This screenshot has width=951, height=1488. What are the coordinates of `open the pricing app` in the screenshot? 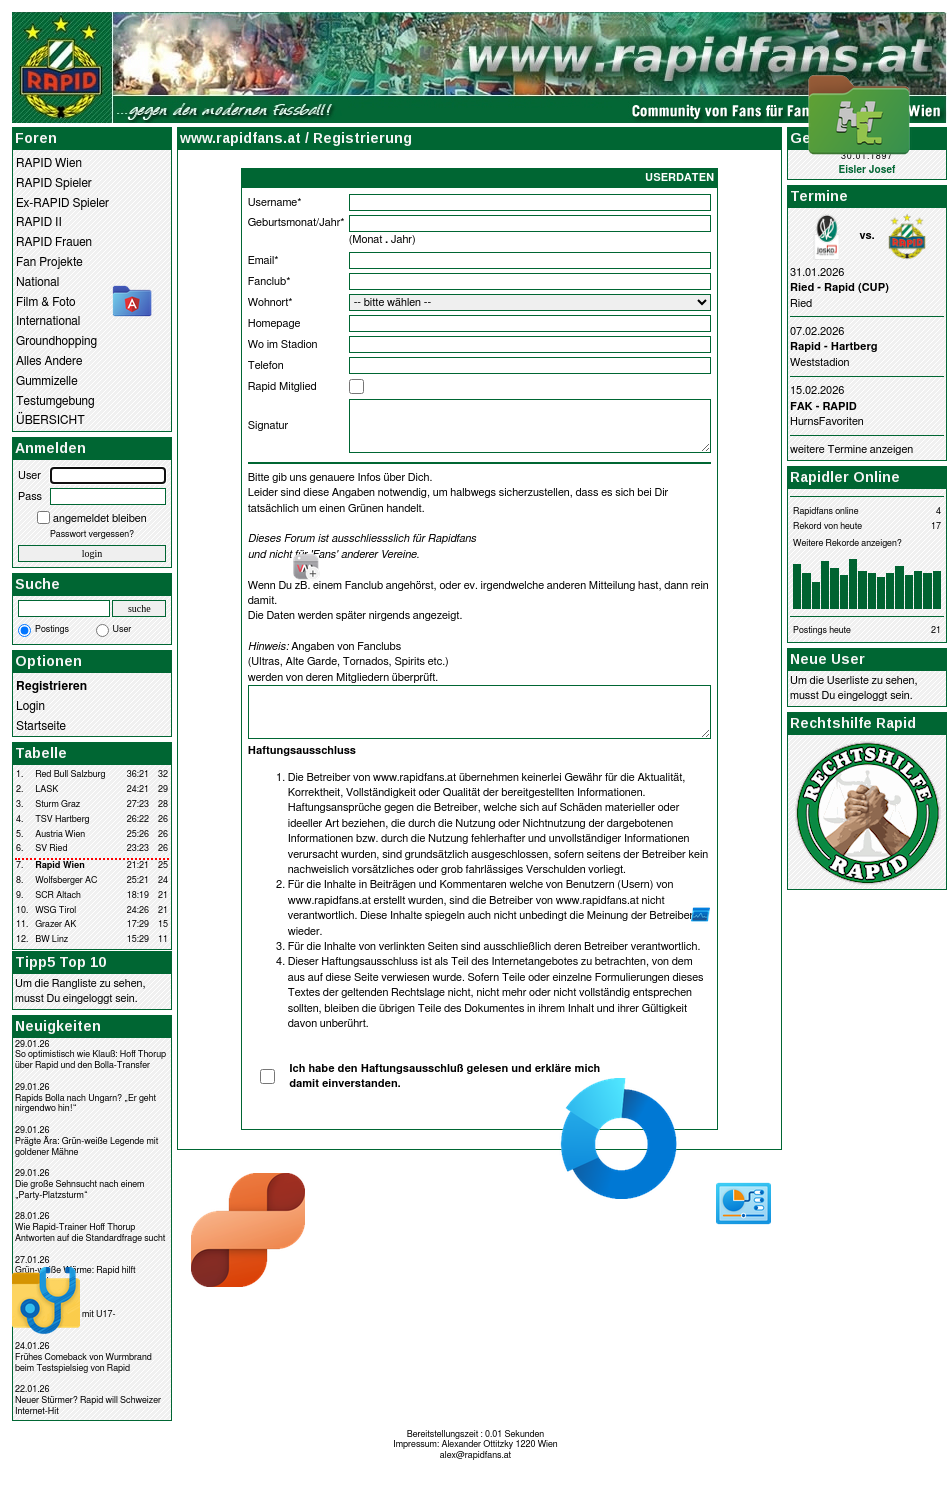 It's located at (618, 1138).